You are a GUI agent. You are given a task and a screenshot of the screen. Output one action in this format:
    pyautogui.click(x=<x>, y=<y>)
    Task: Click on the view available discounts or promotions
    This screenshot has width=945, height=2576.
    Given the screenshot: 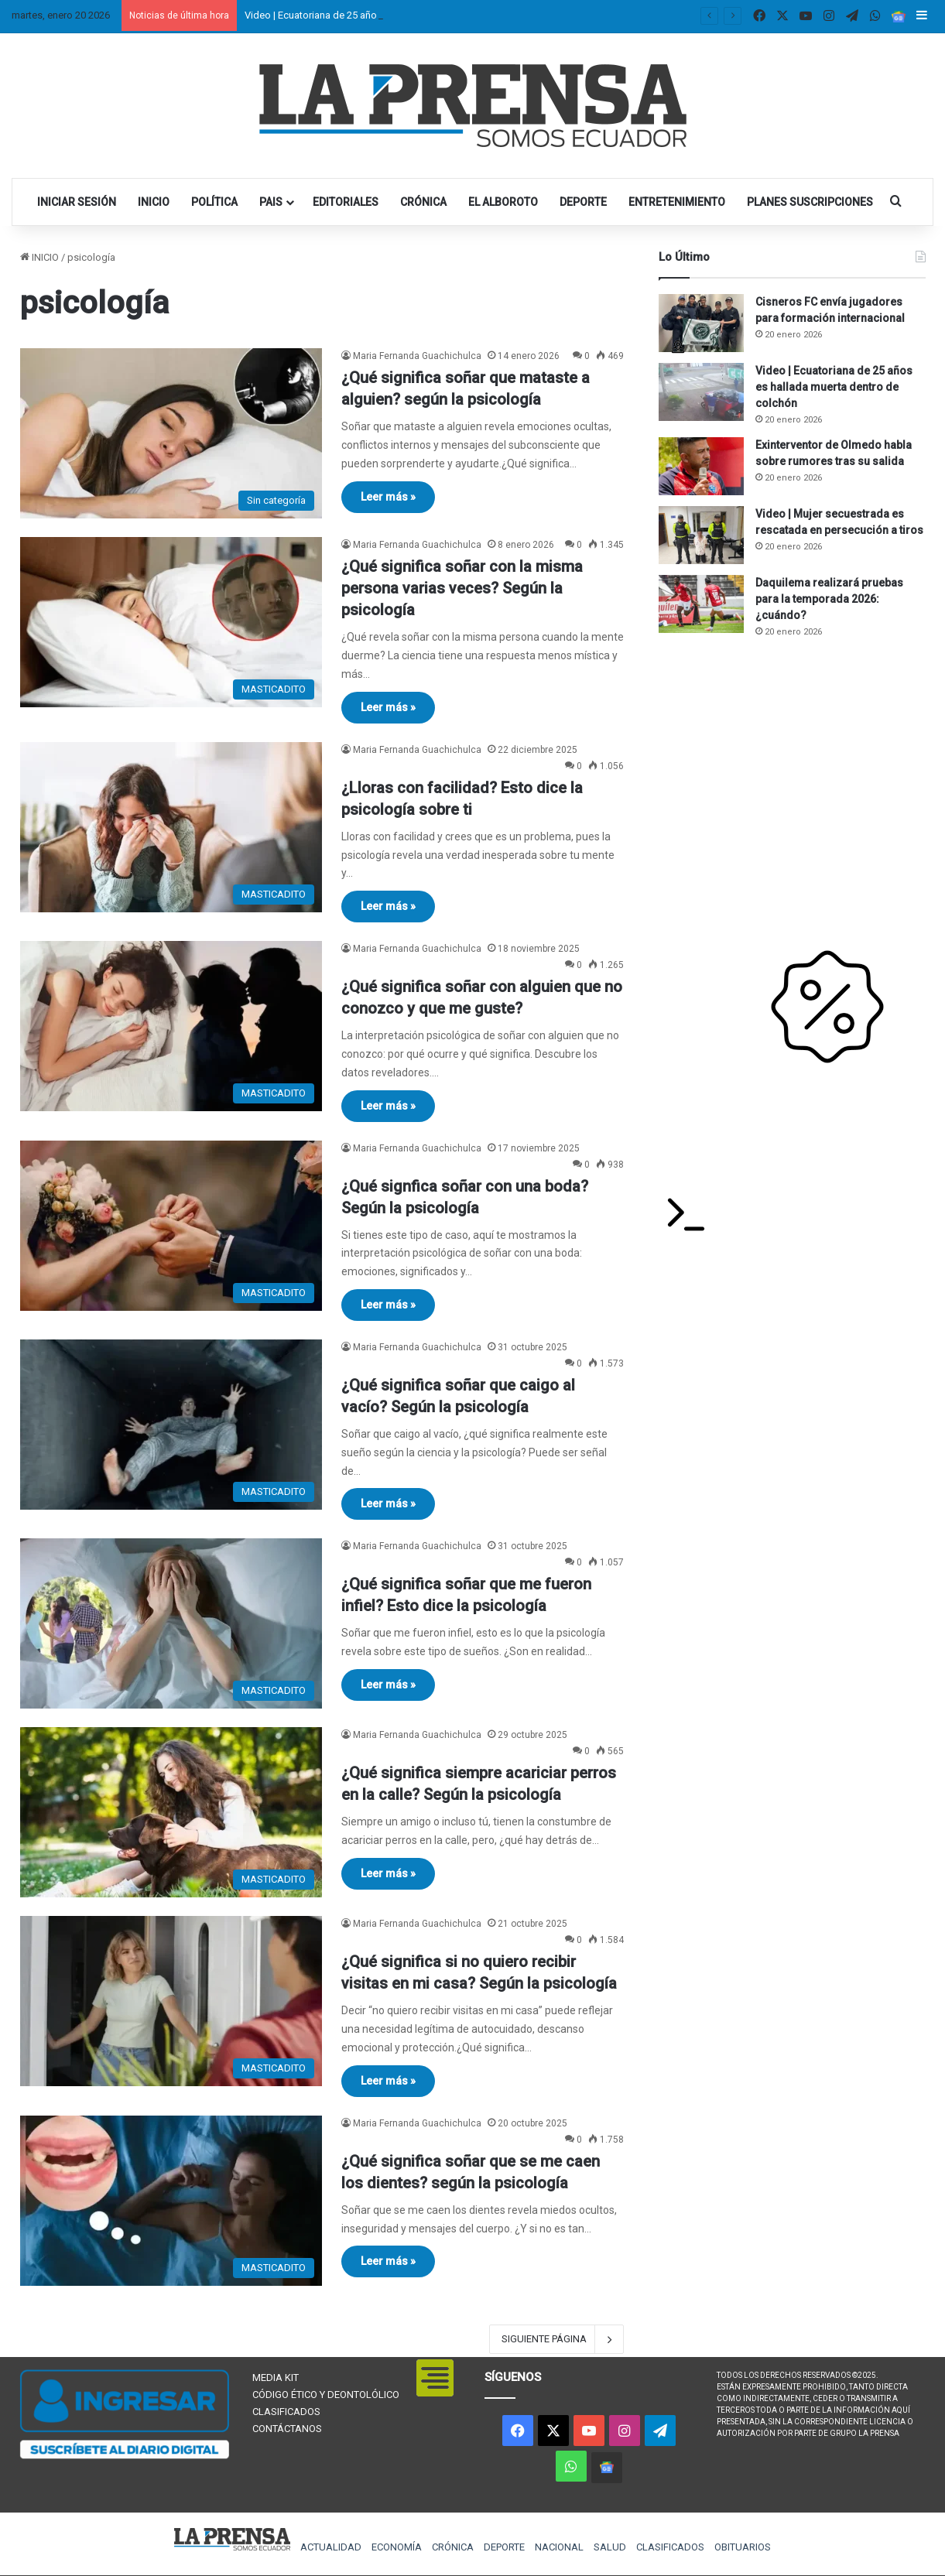 What is the action you would take?
    pyautogui.click(x=827, y=1007)
    